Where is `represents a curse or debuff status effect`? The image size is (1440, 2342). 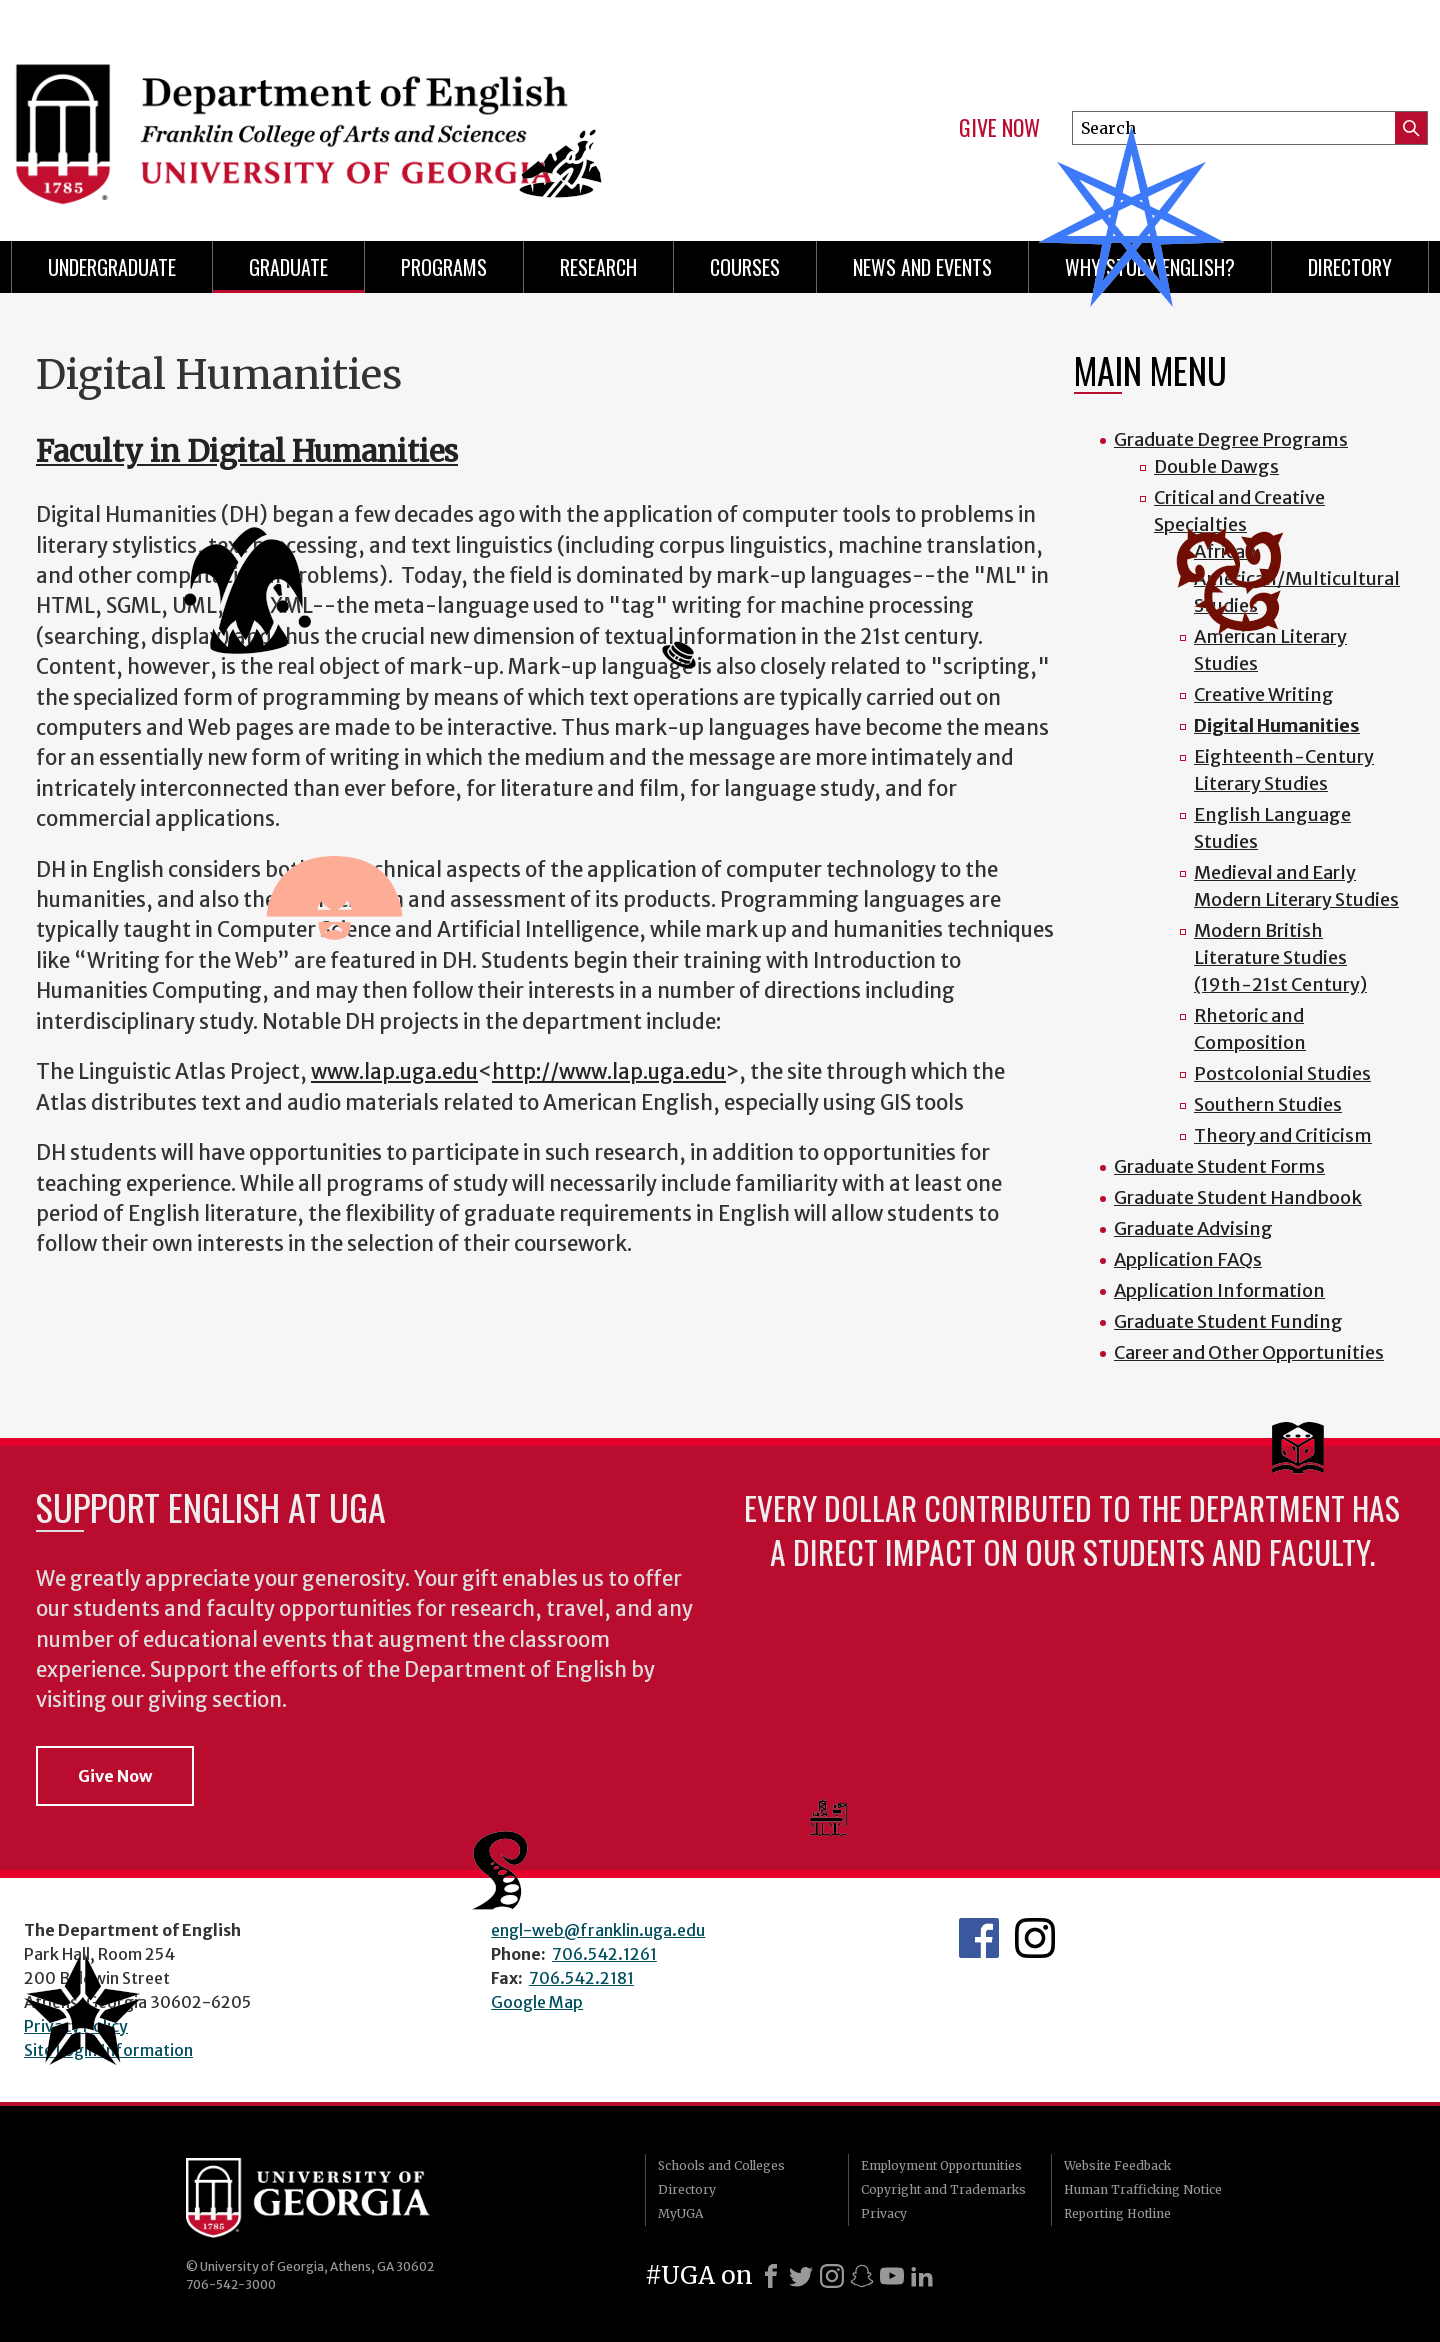 represents a curse or debuff status effect is located at coordinates (1230, 581).